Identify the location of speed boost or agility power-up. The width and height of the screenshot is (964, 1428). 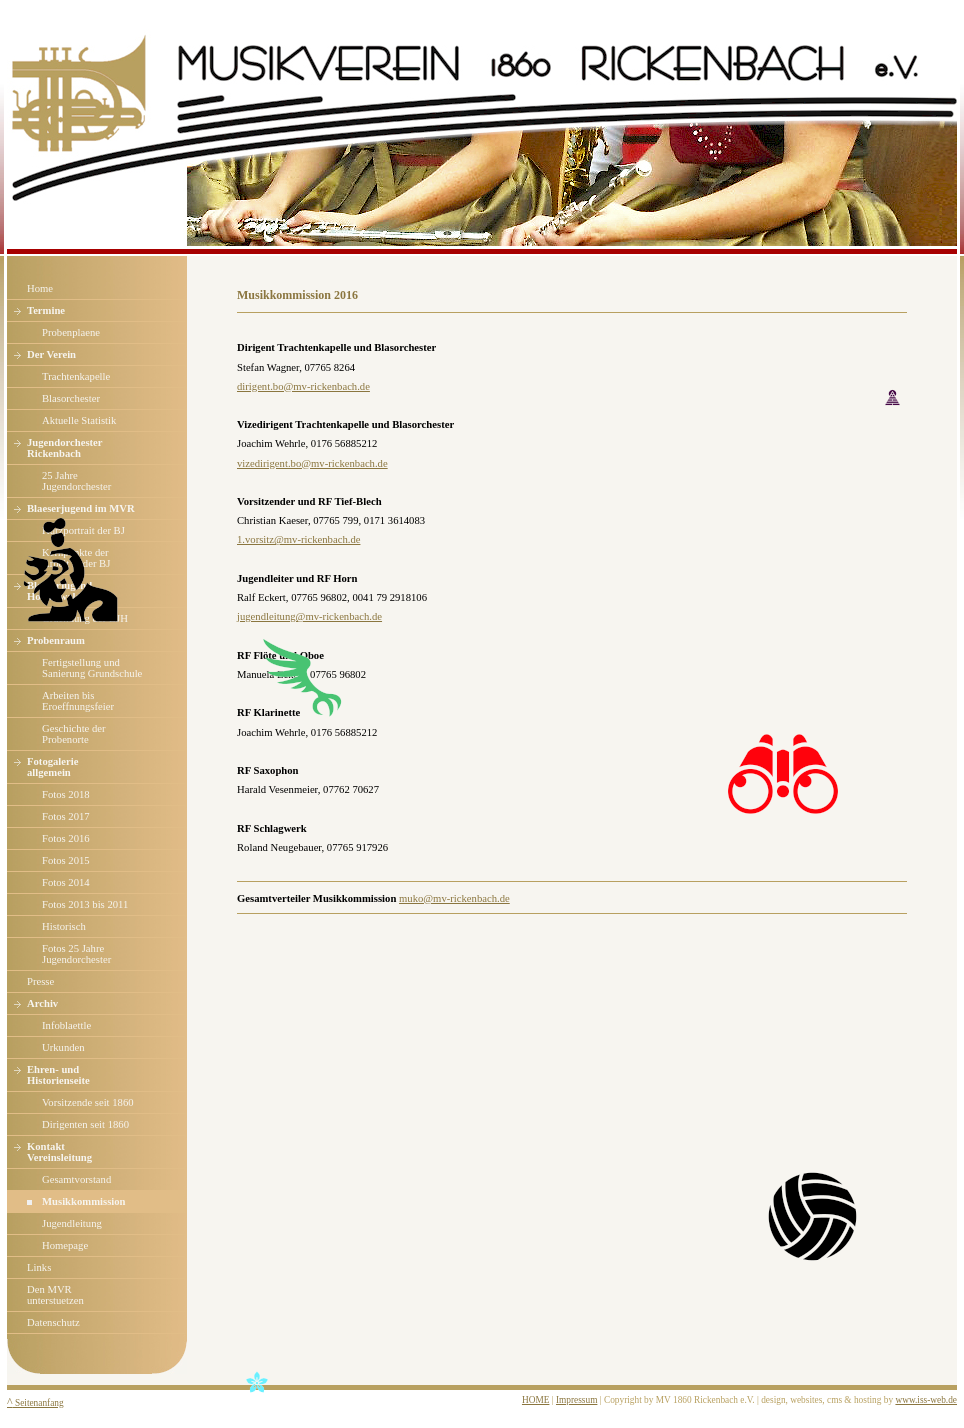
(302, 678).